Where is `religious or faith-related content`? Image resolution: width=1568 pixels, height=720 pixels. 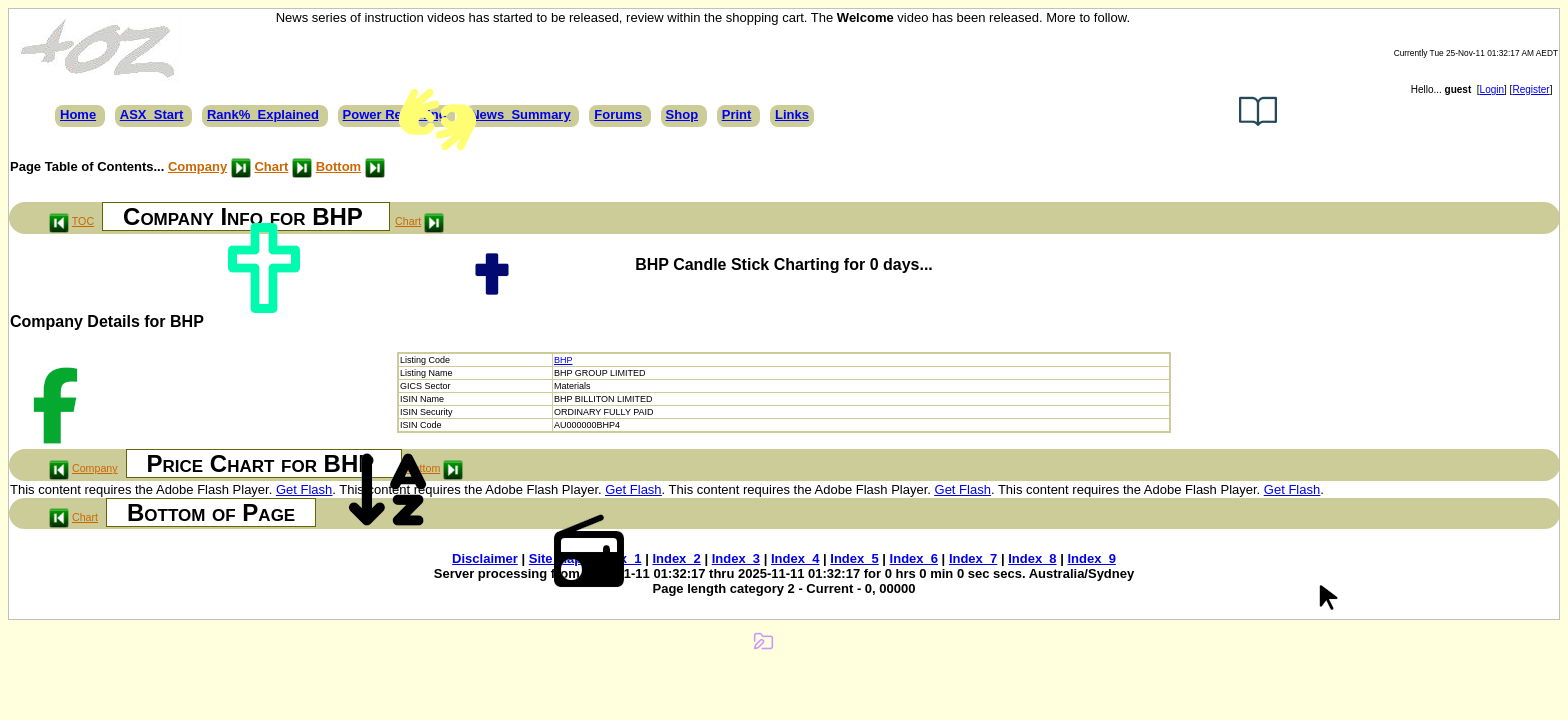
religious or faith-related content is located at coordinates (264, 268).